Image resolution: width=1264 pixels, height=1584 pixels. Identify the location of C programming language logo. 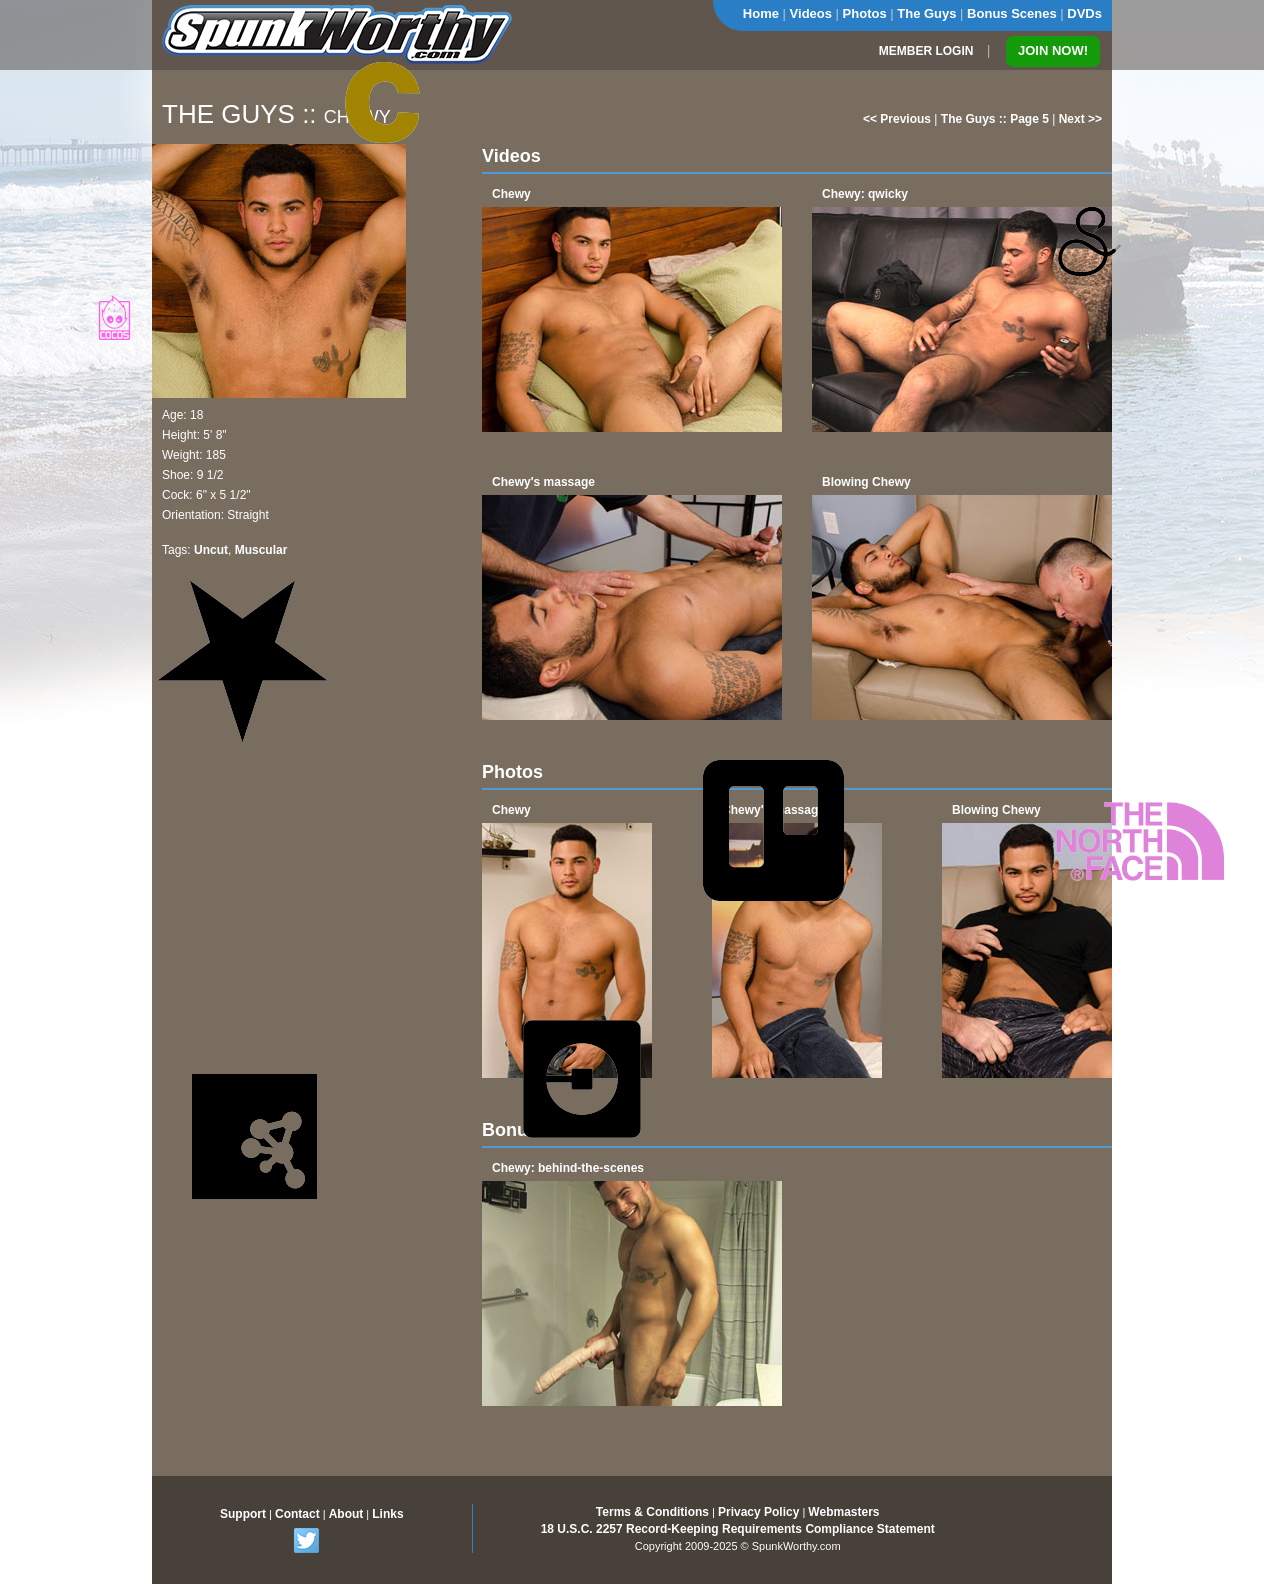
(382, 102).